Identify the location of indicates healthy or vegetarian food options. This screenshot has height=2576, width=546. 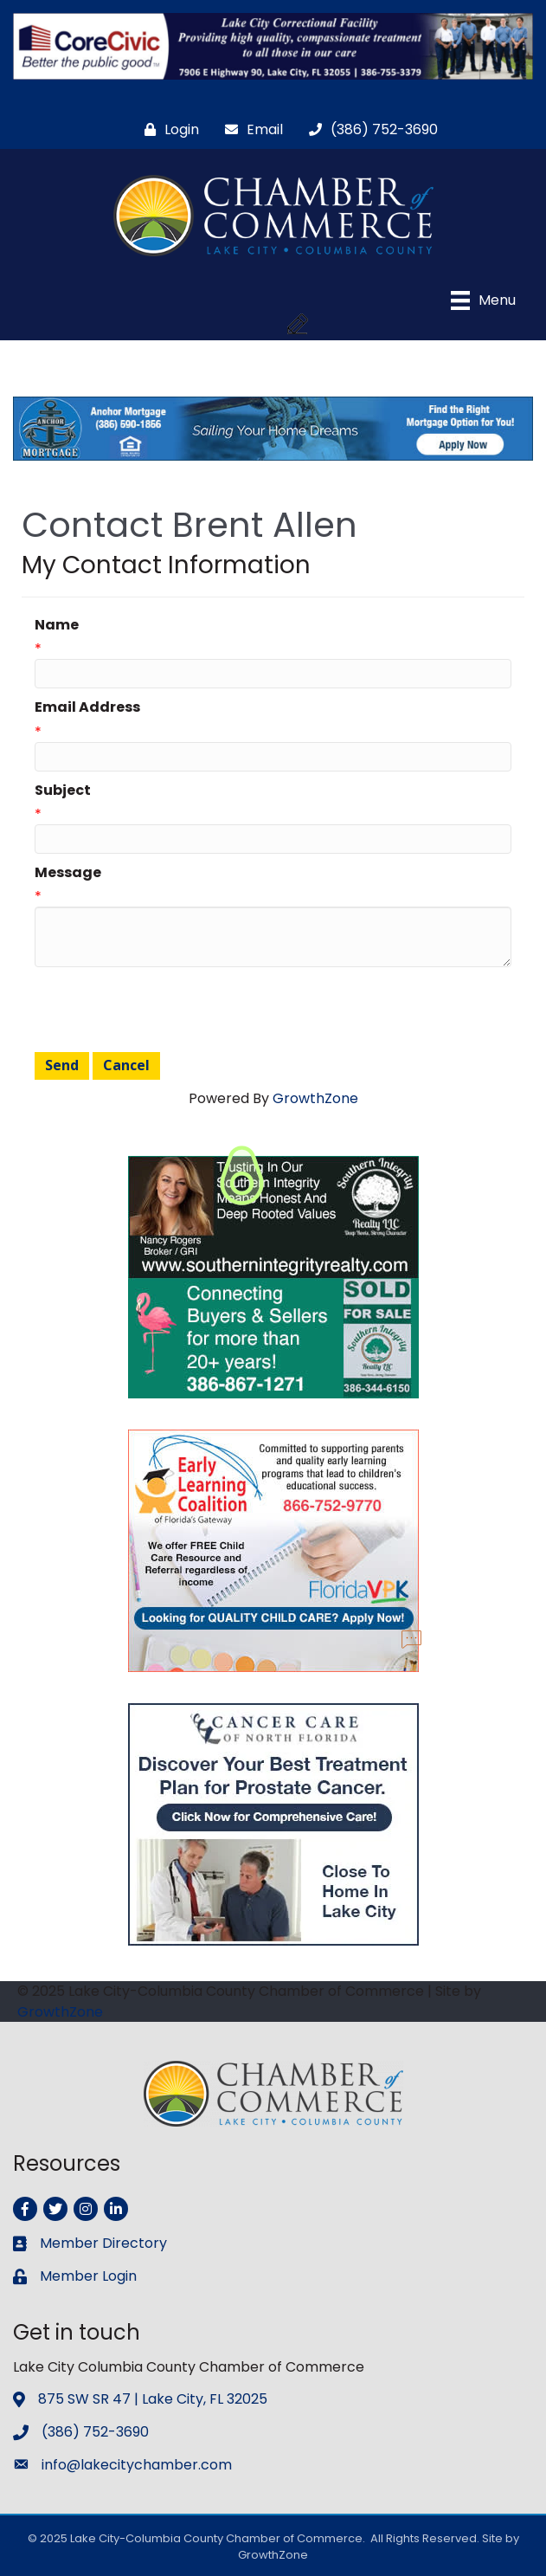
(241, 1175).